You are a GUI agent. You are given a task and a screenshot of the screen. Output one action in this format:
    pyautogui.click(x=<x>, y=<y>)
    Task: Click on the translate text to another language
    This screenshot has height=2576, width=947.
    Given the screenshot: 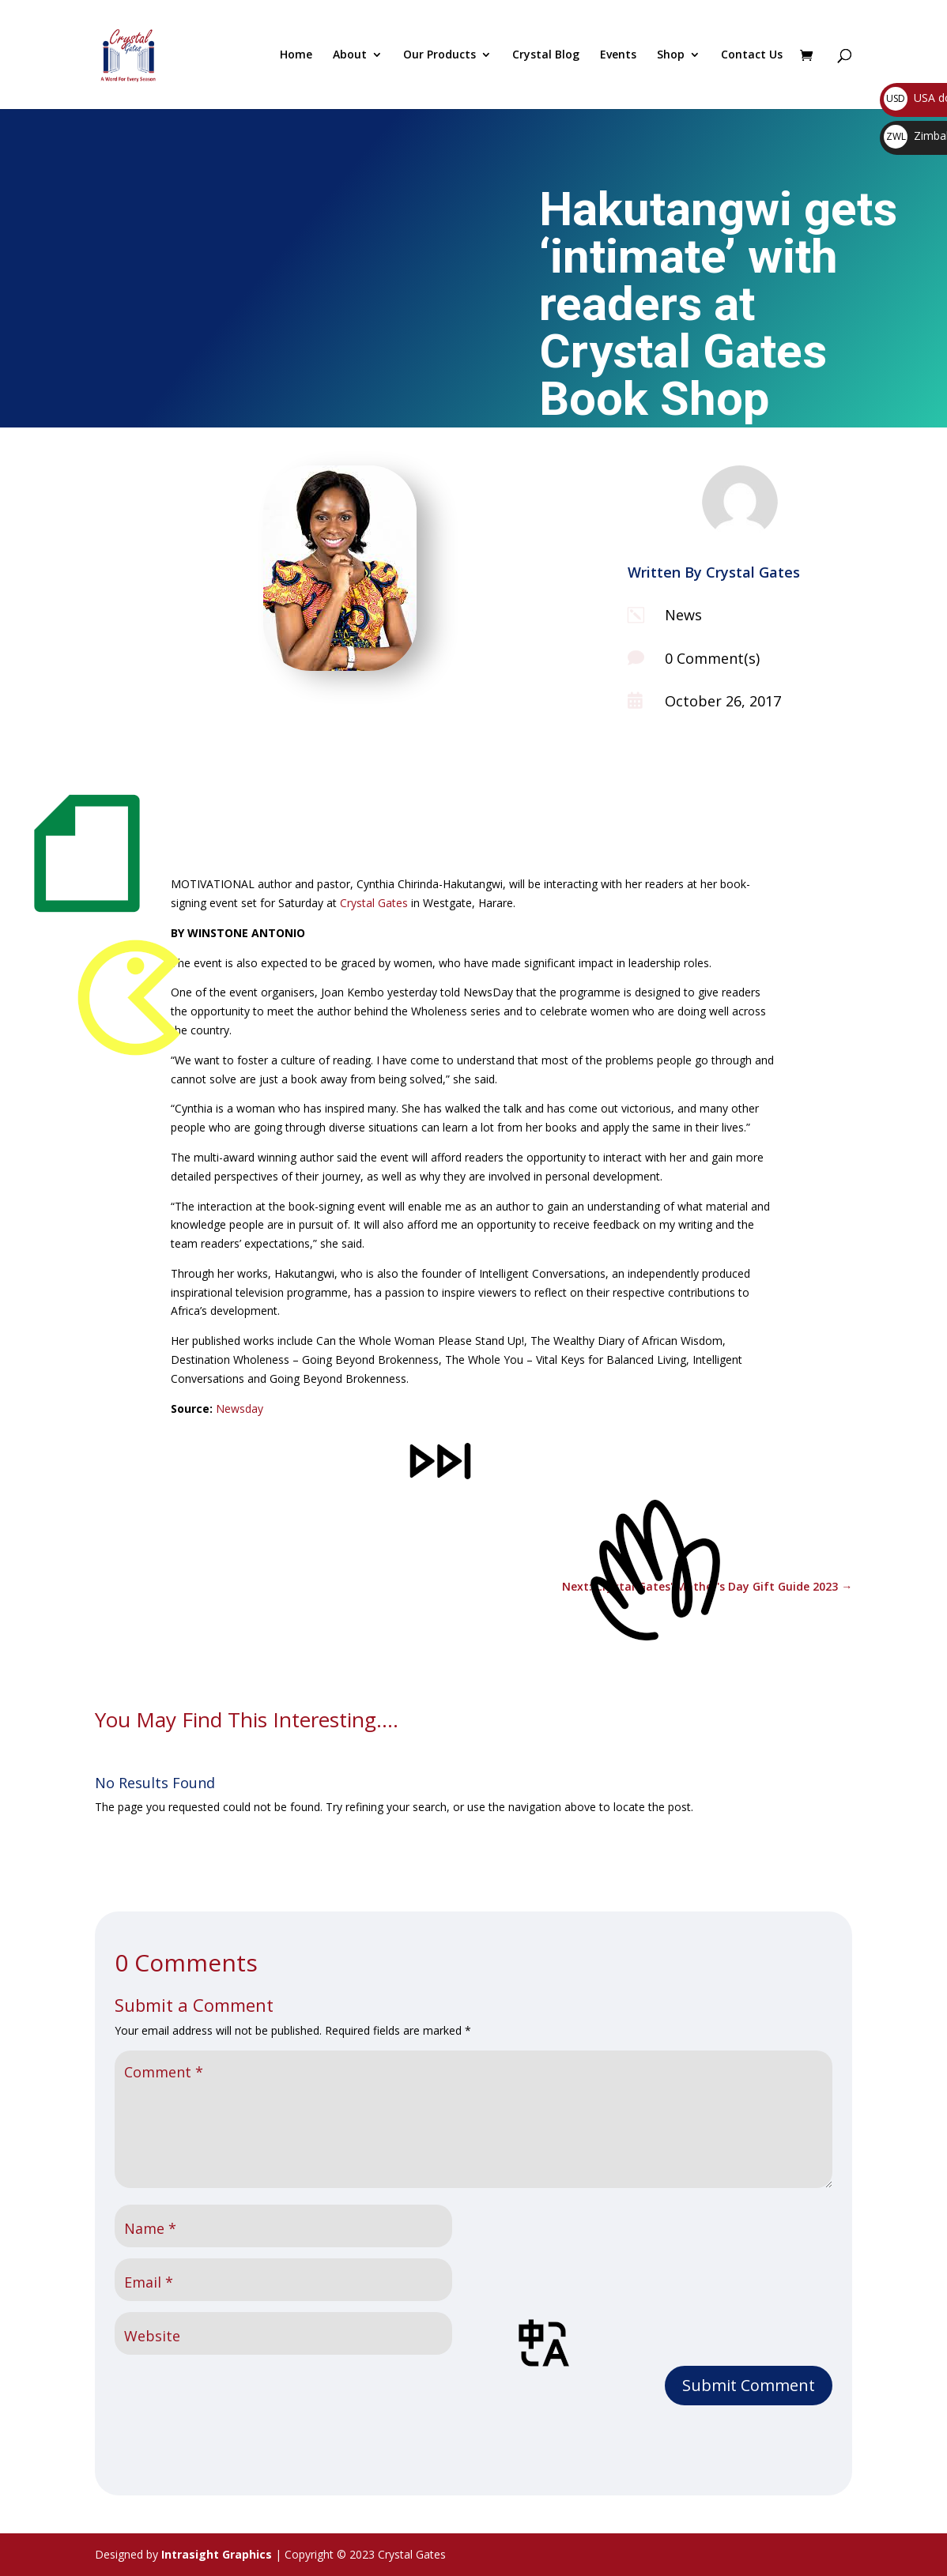 What is the action you would take?
    pyautogui.click(x=543, y=2344)
    